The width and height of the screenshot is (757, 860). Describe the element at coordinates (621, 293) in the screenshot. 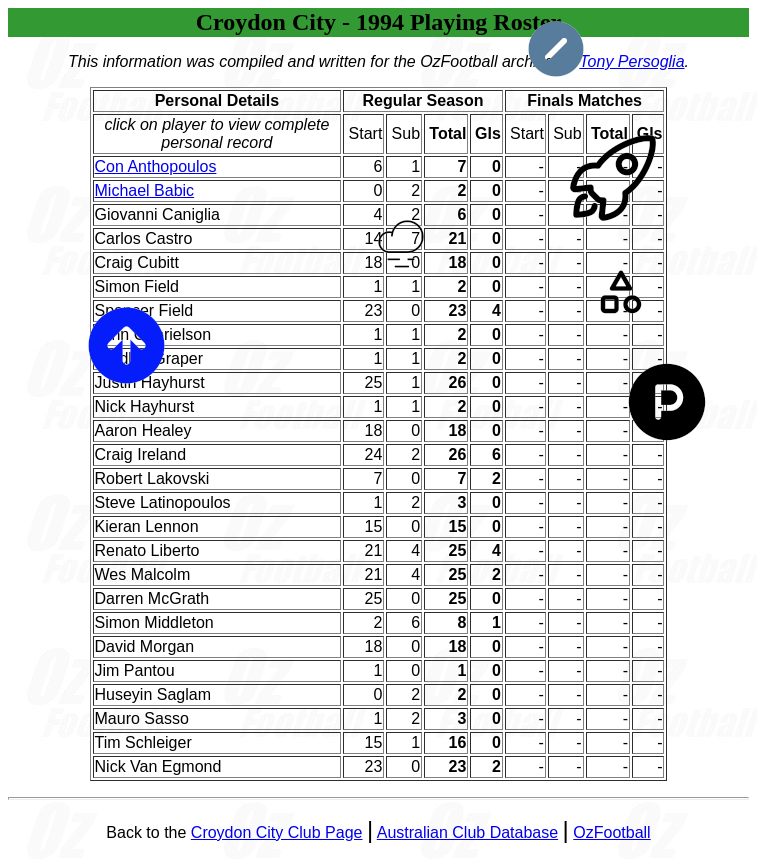

I see `access shape tools or drawing options` at that location.